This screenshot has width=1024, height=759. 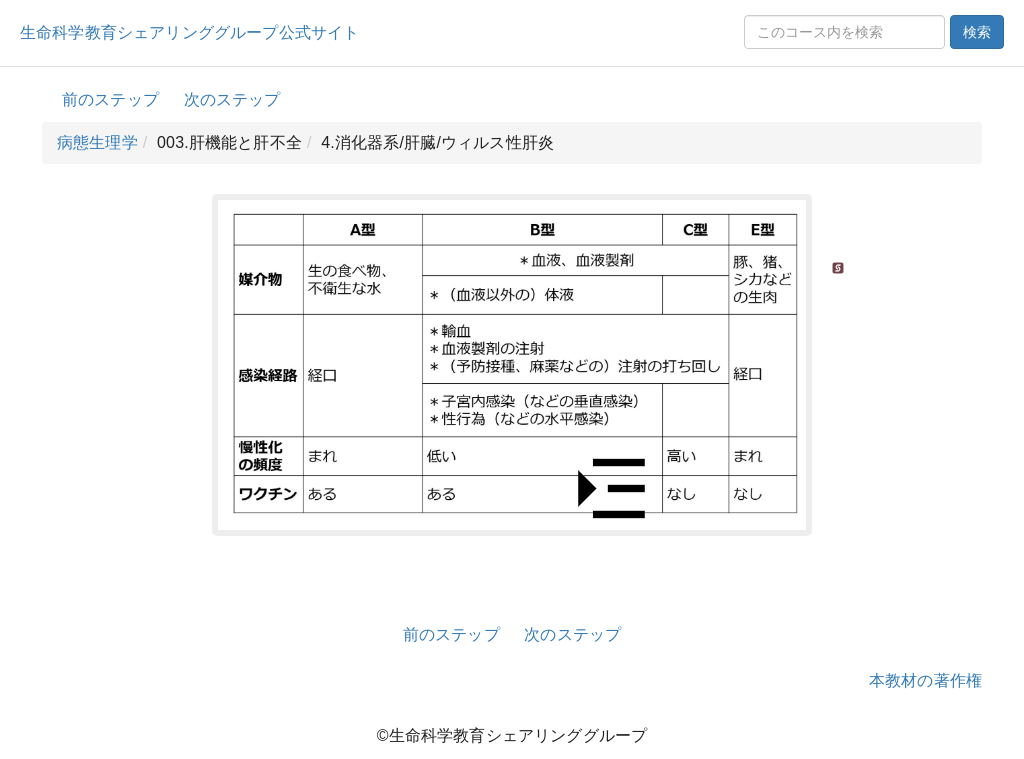 I want to click on collapse the sidebar menu, so click(x=611, y=488).